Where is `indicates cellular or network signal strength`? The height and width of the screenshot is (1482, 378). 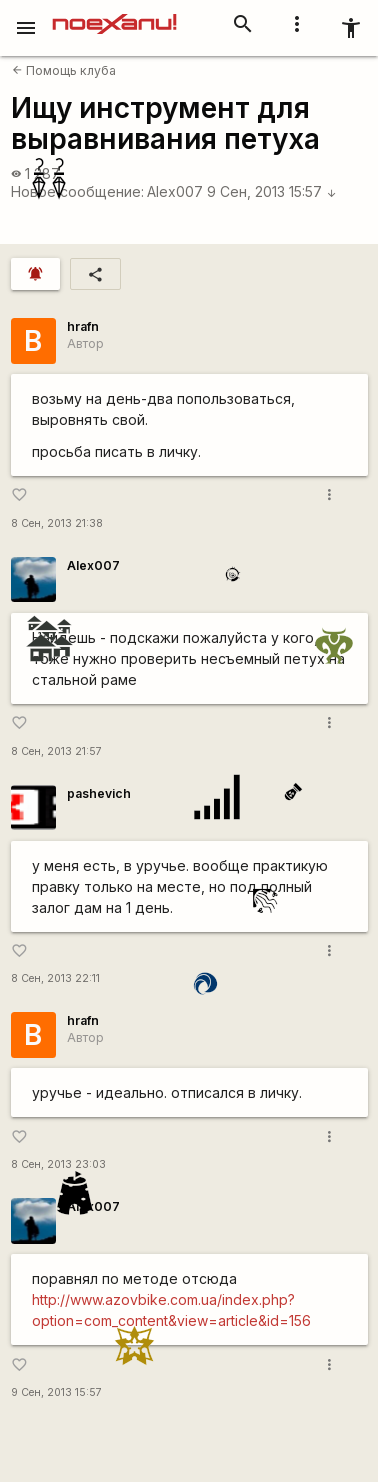
indicates cellular or network signal strength is located at coordinates (217, 797).